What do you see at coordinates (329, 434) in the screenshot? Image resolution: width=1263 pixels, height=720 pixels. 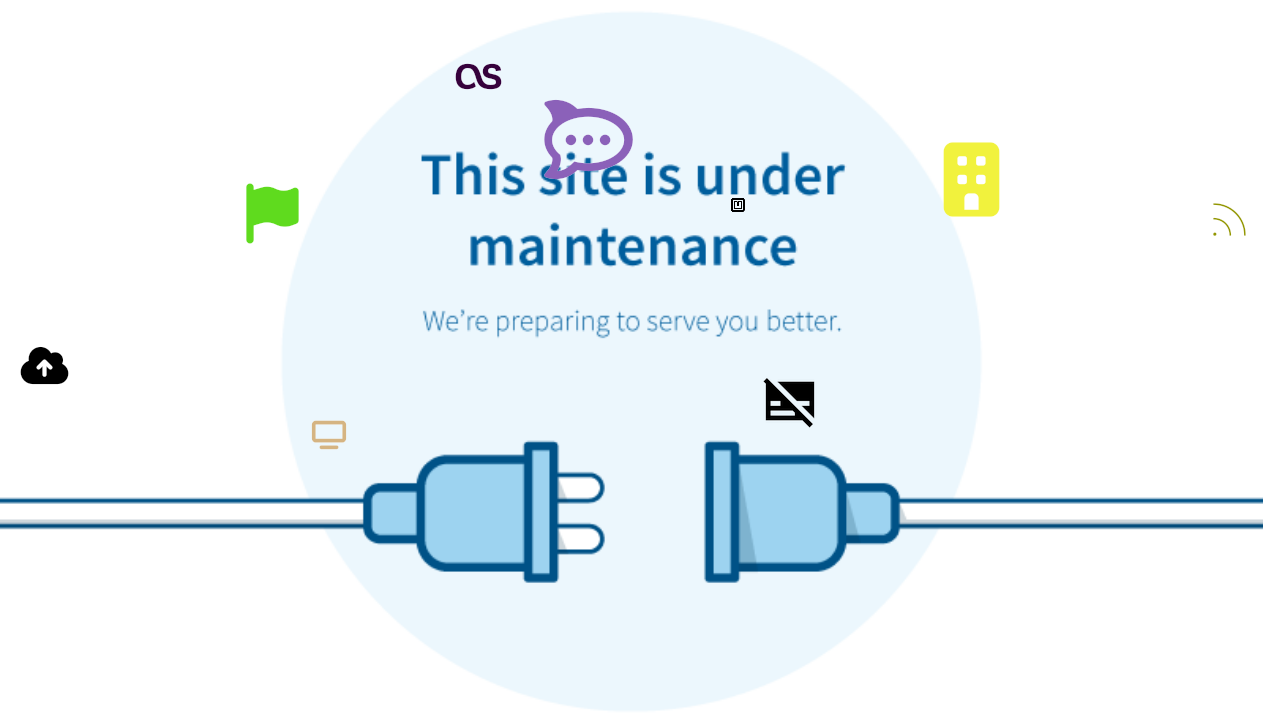 I see `access TV or video streaming` at bounding box center [329, 434].